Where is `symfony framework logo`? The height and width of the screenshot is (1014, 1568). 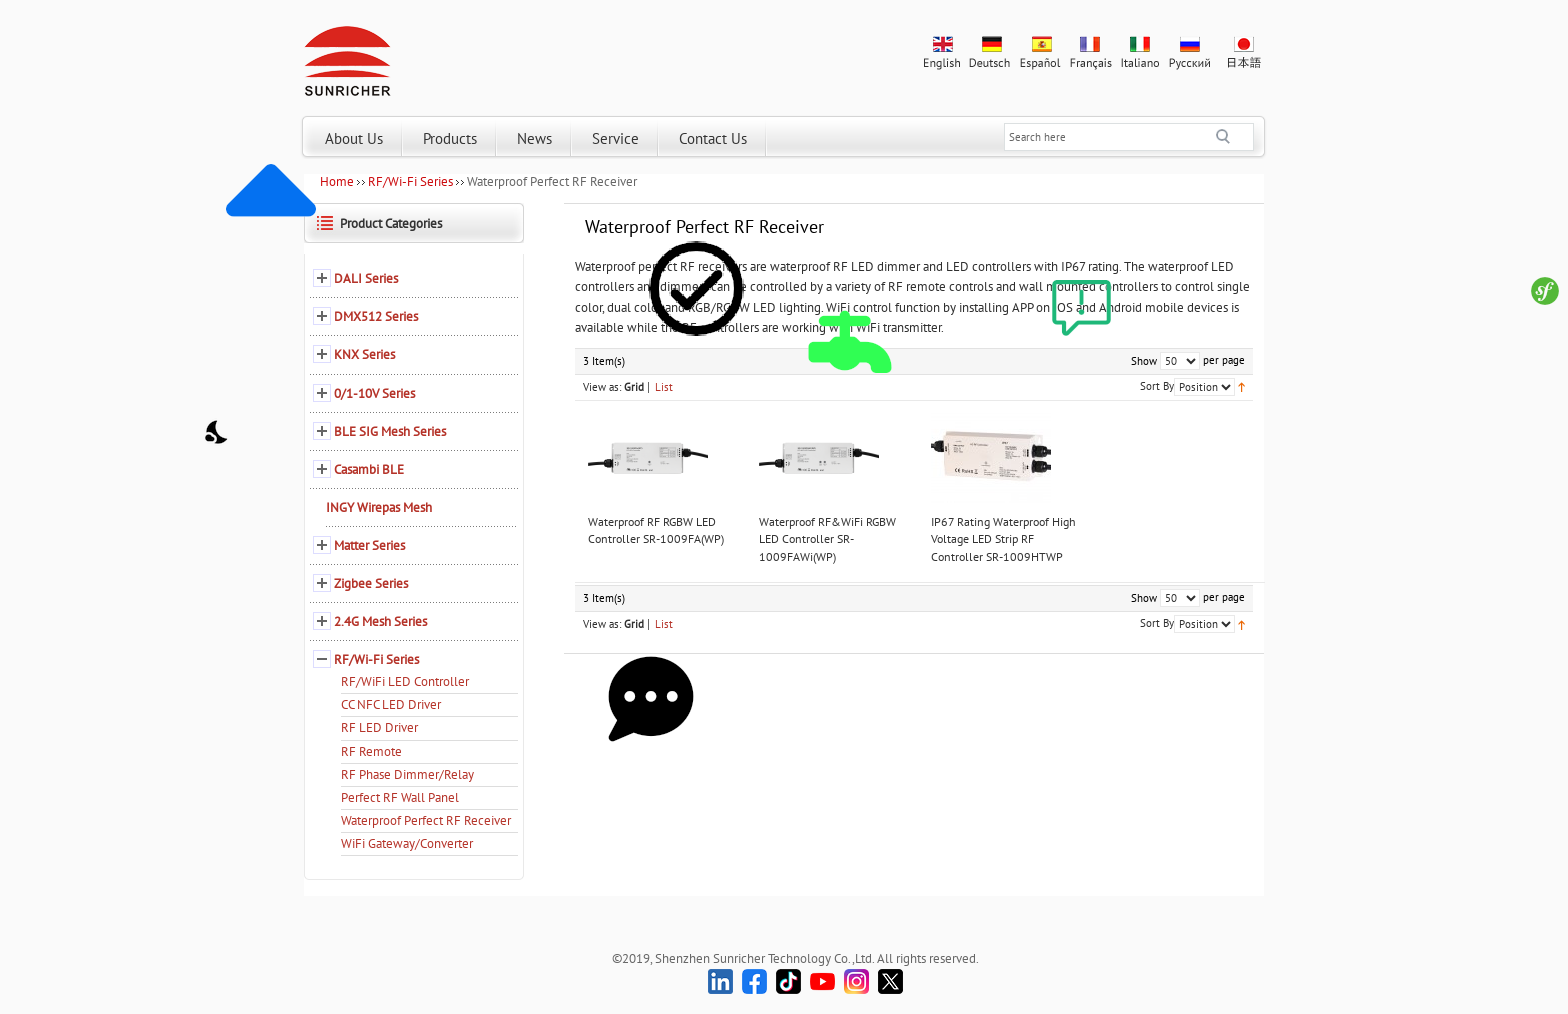
symfony framework logo is located at coordinates (1545, 291).